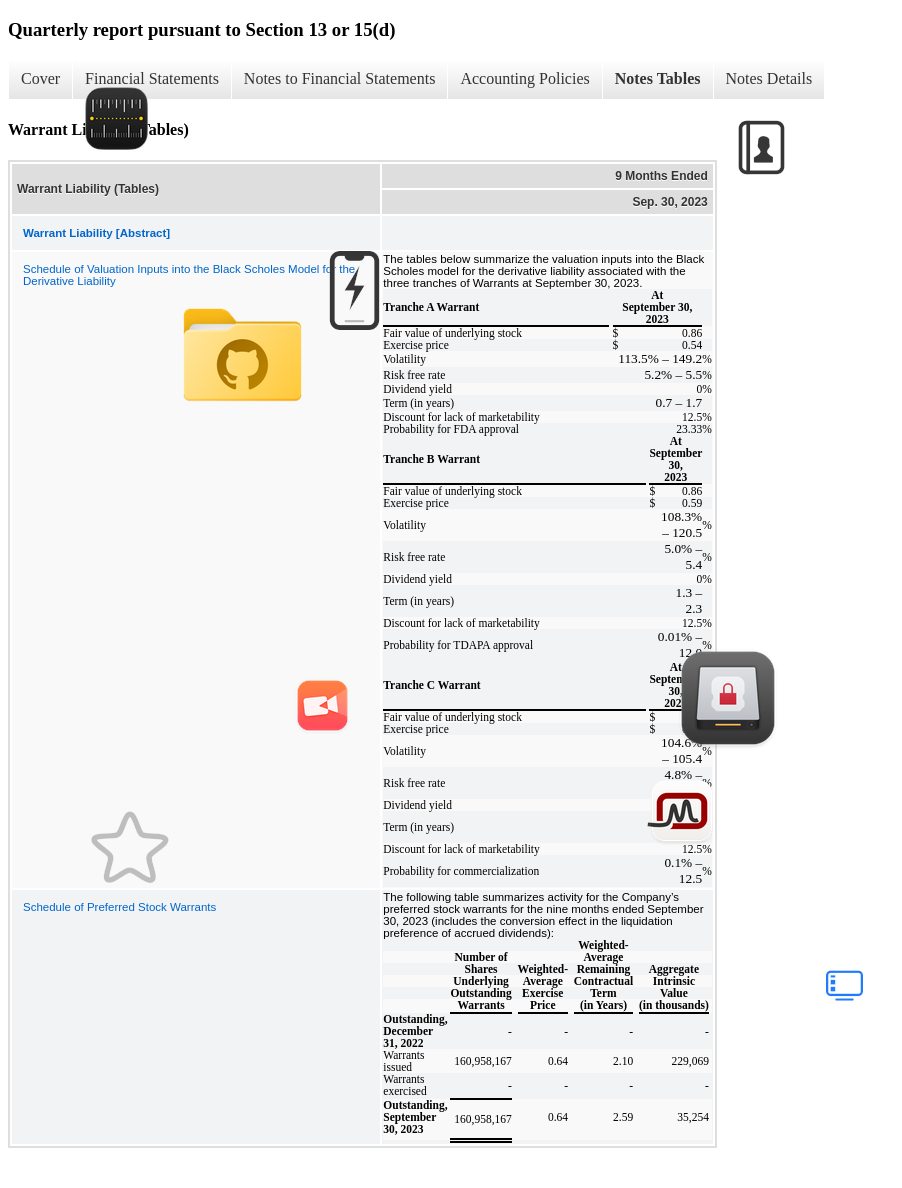 This screenshot has height=1188, width=902. What do you see at coordinates (242, 358) in the screenshot?
I see `open folder containing github projects` at bounding box center [242, 358].